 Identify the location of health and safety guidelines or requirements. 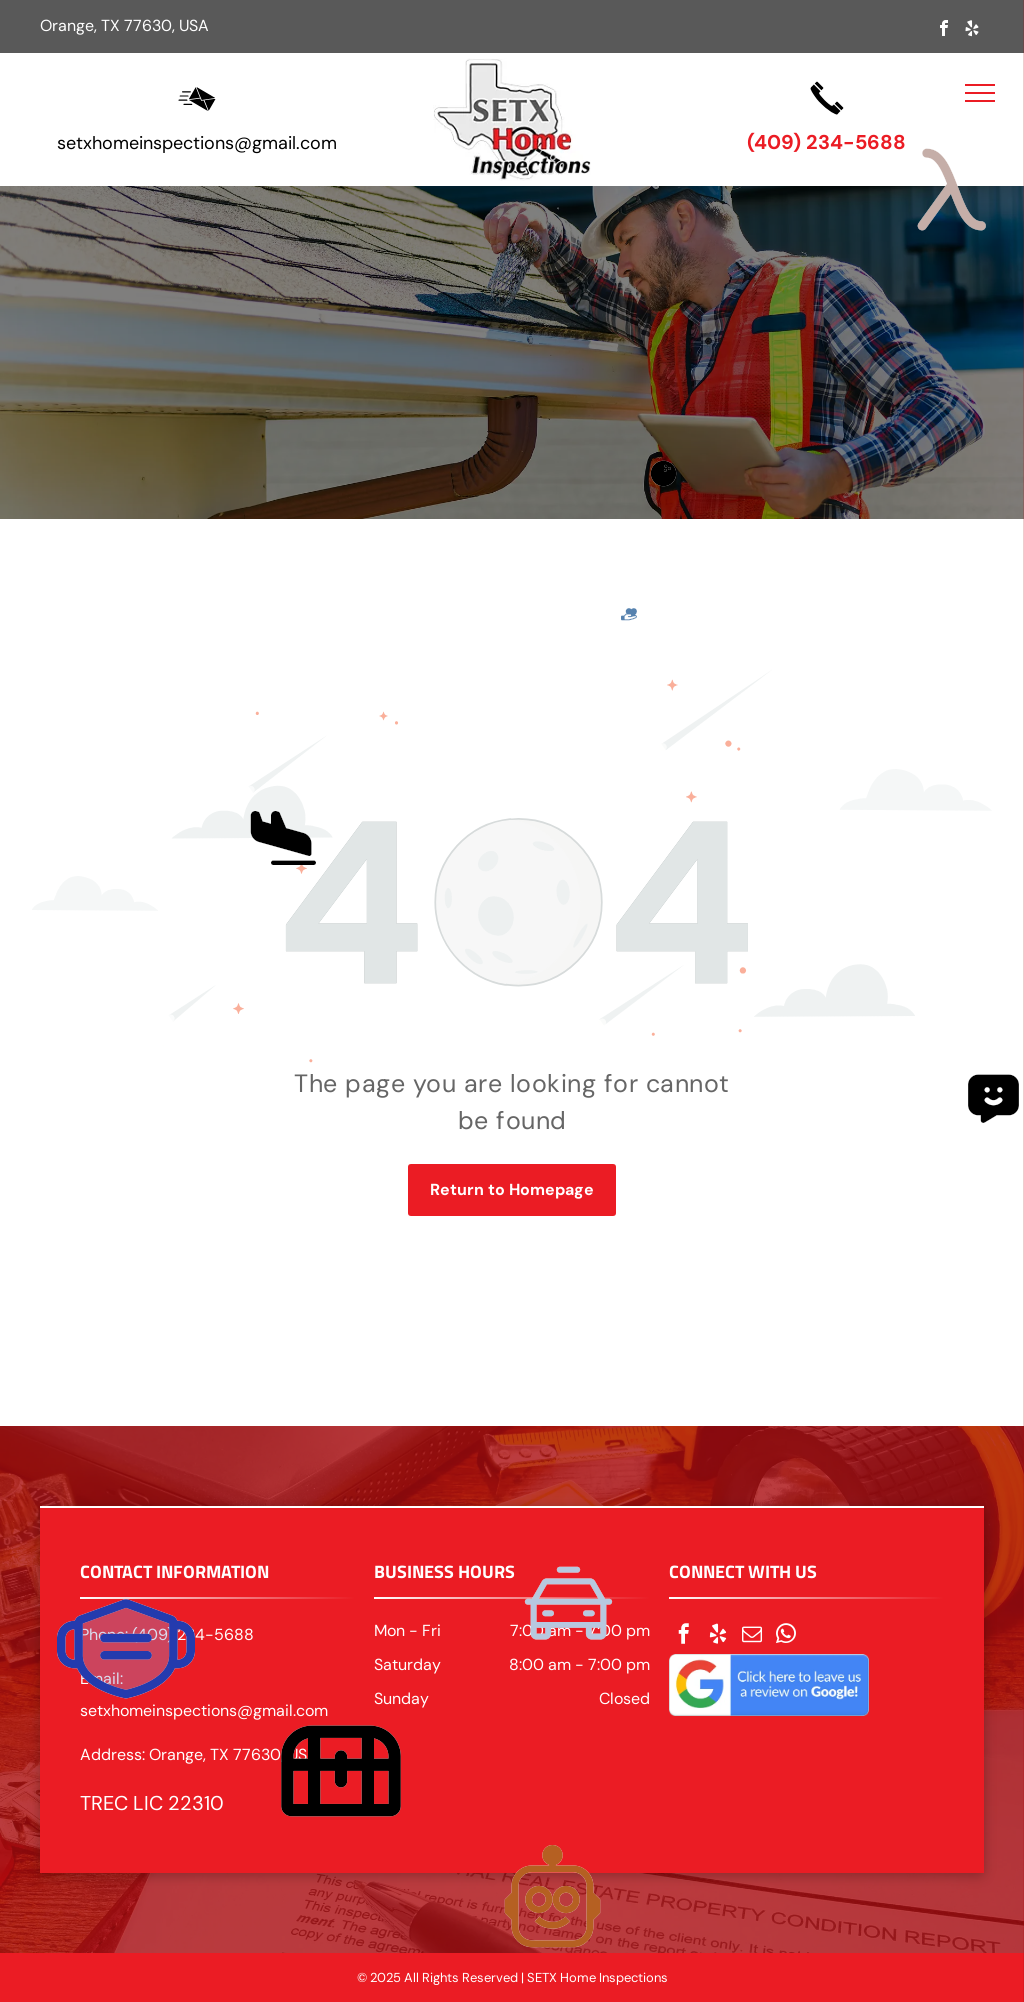
(126, 1651).